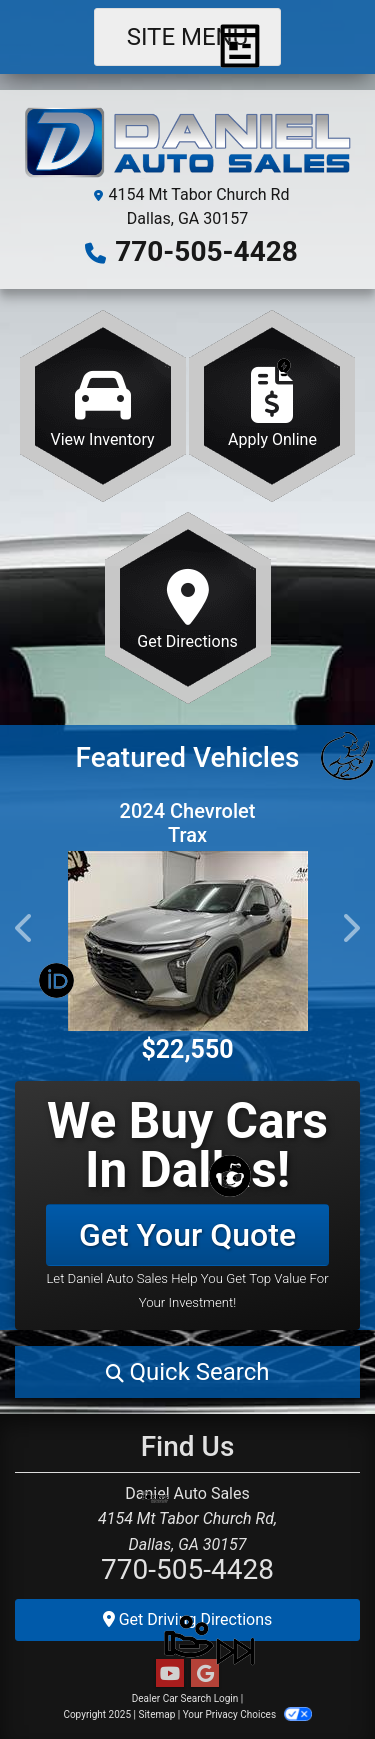 The image size is (375, 1739). What do you see at coordinates (235, 1651) in the screenshot?
I see `skip to the end of the current track` at bounding box center [235, 1651].